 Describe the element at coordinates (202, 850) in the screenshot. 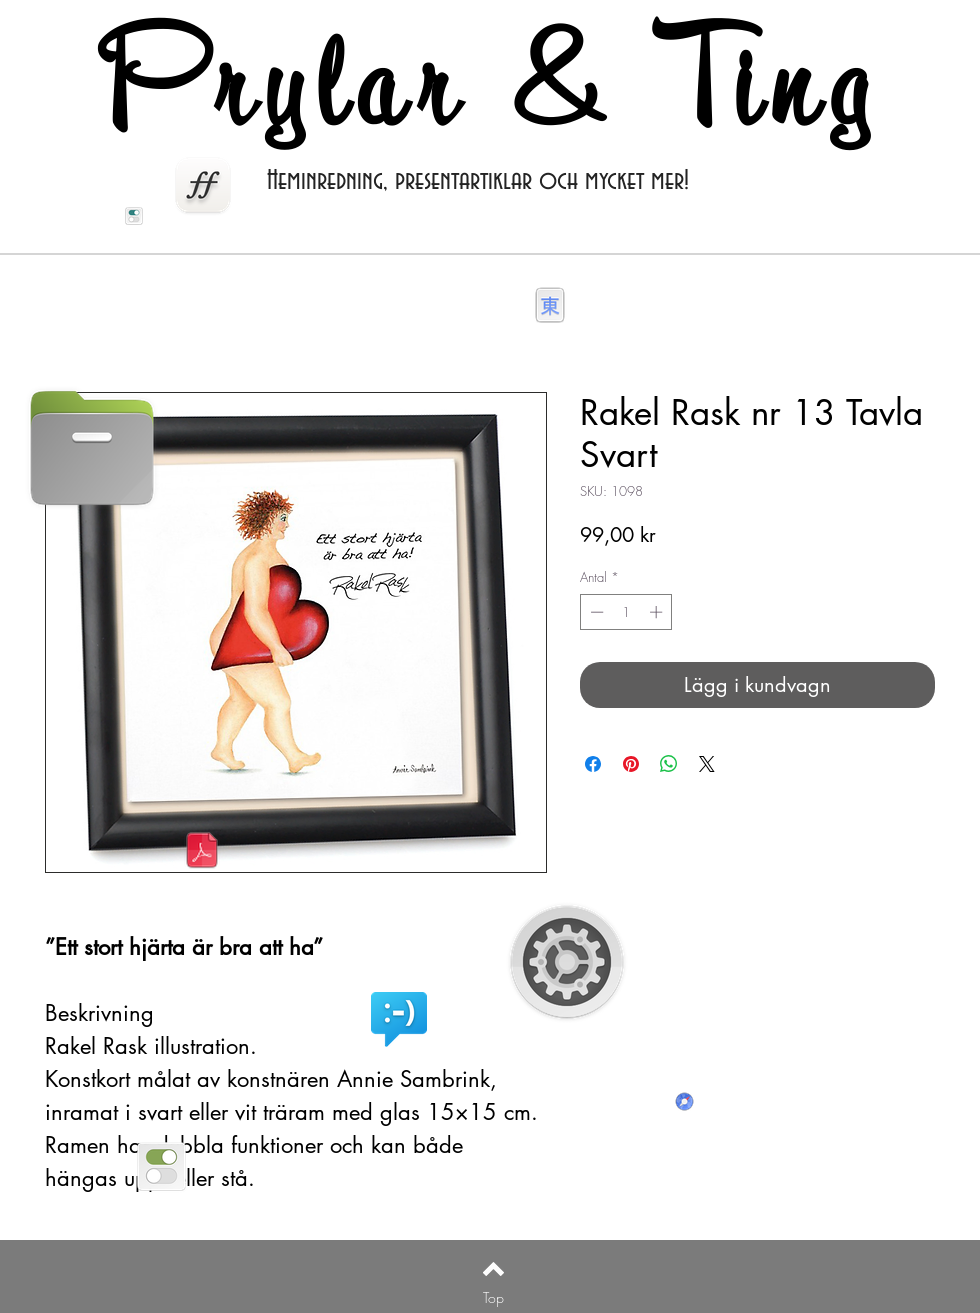

I see `open a compressed PDF file` at that location.